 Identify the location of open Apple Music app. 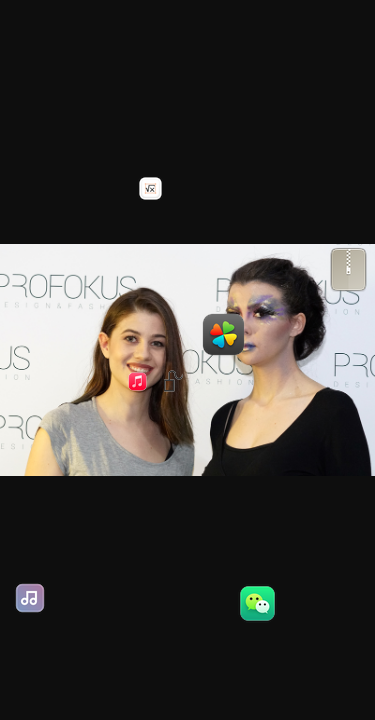
(137, 381).